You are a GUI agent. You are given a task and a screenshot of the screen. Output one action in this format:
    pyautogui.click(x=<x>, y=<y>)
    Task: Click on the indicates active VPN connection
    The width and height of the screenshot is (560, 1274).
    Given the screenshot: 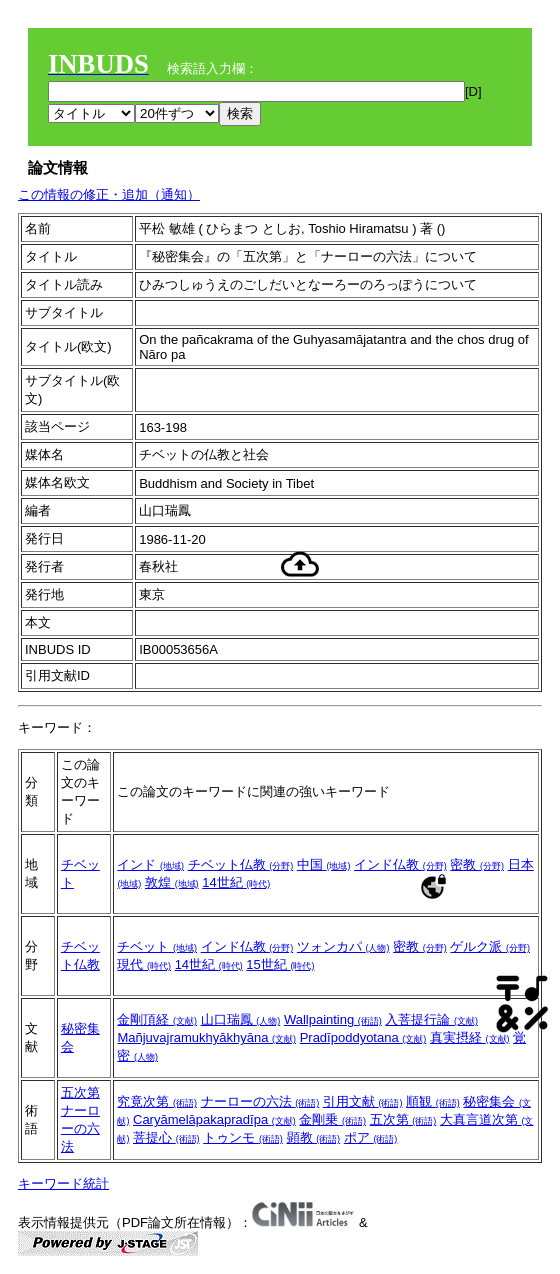 What is the action you would take?
    pyautogui.click(x=433, y=886)
    